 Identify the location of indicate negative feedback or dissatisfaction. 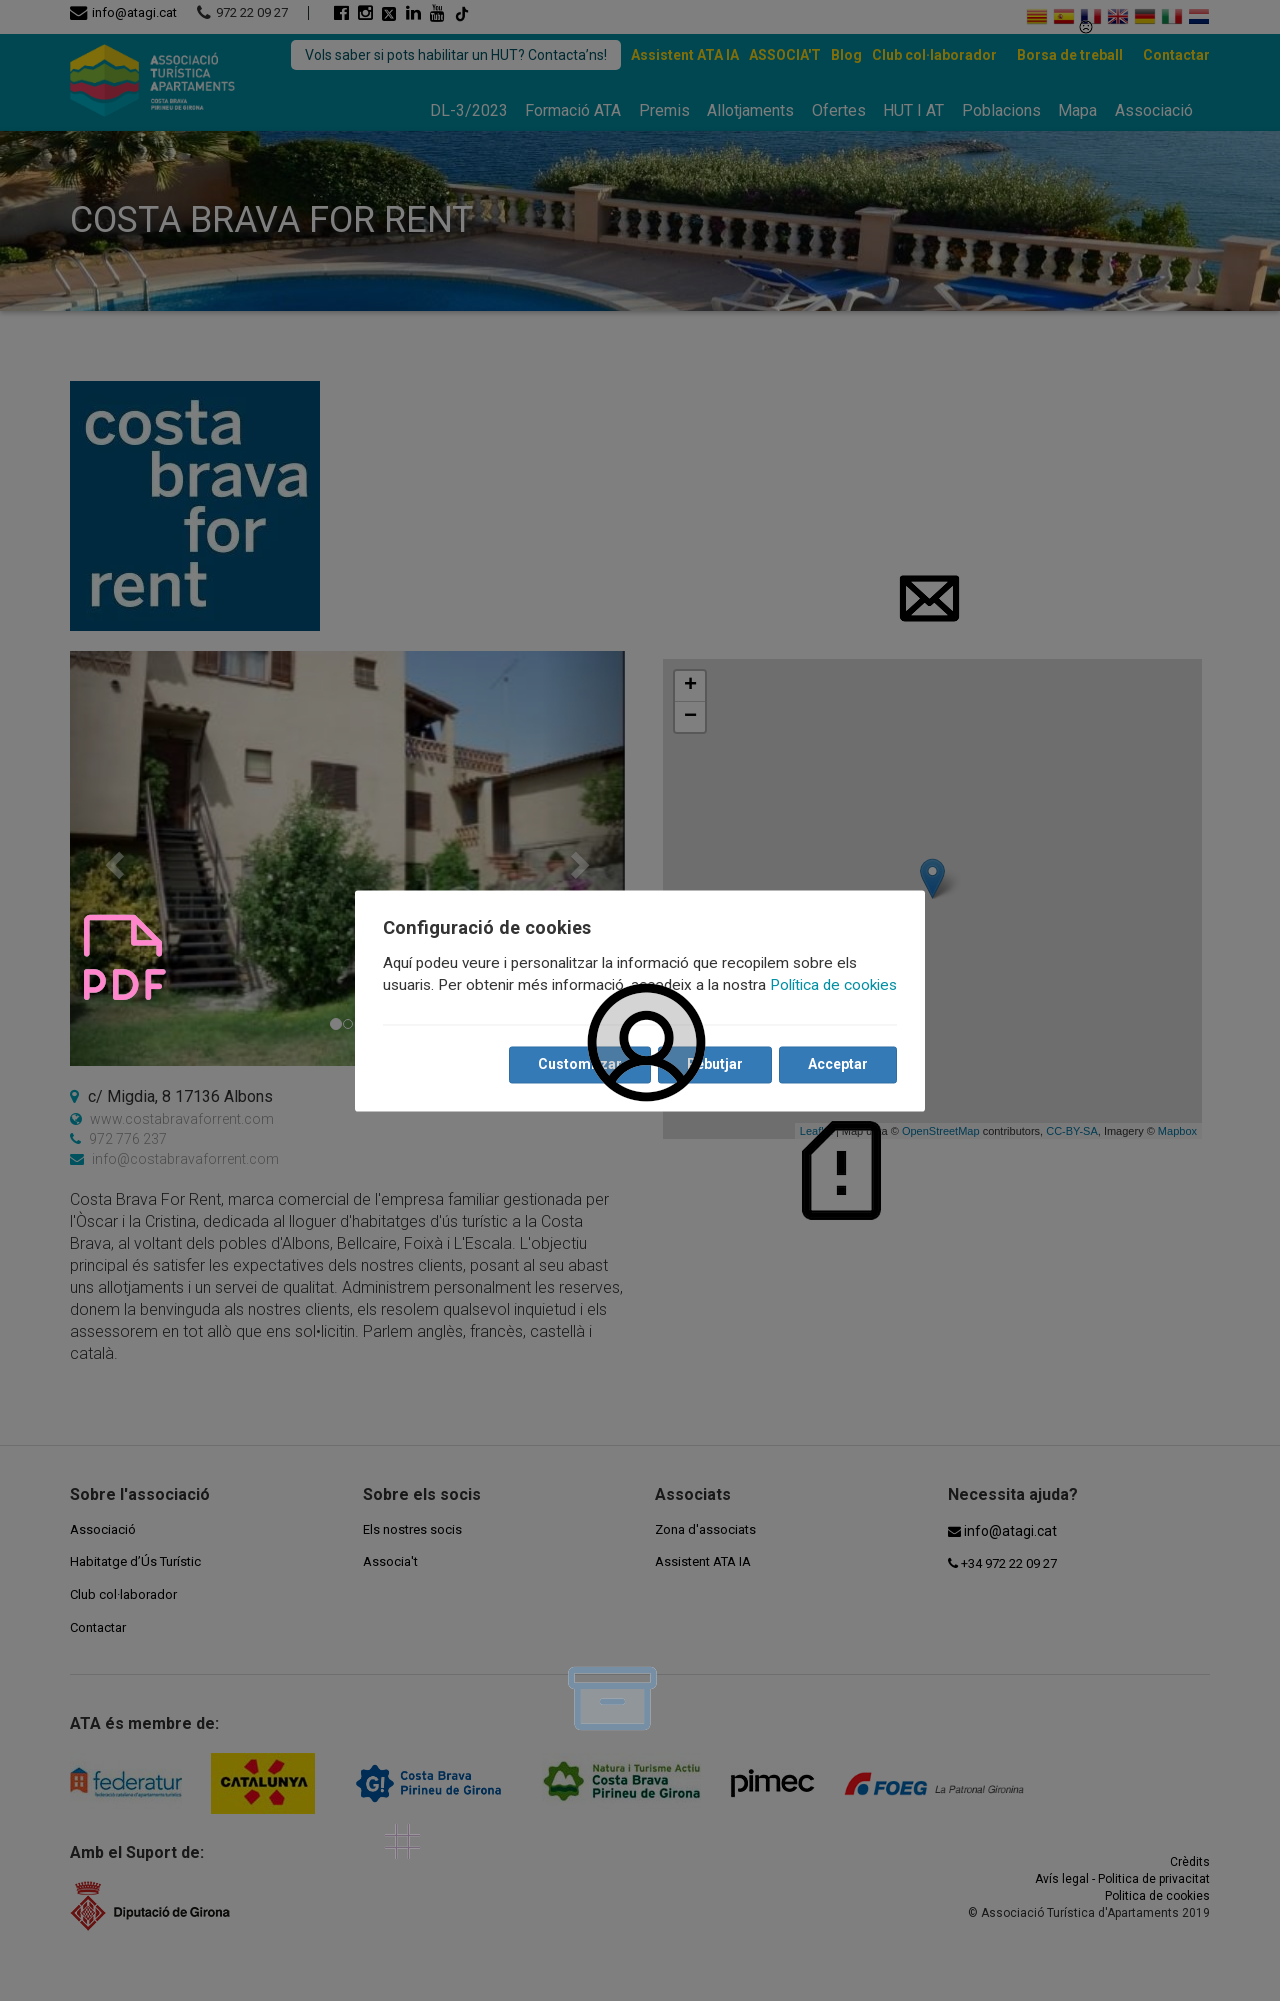
(1086, 27).